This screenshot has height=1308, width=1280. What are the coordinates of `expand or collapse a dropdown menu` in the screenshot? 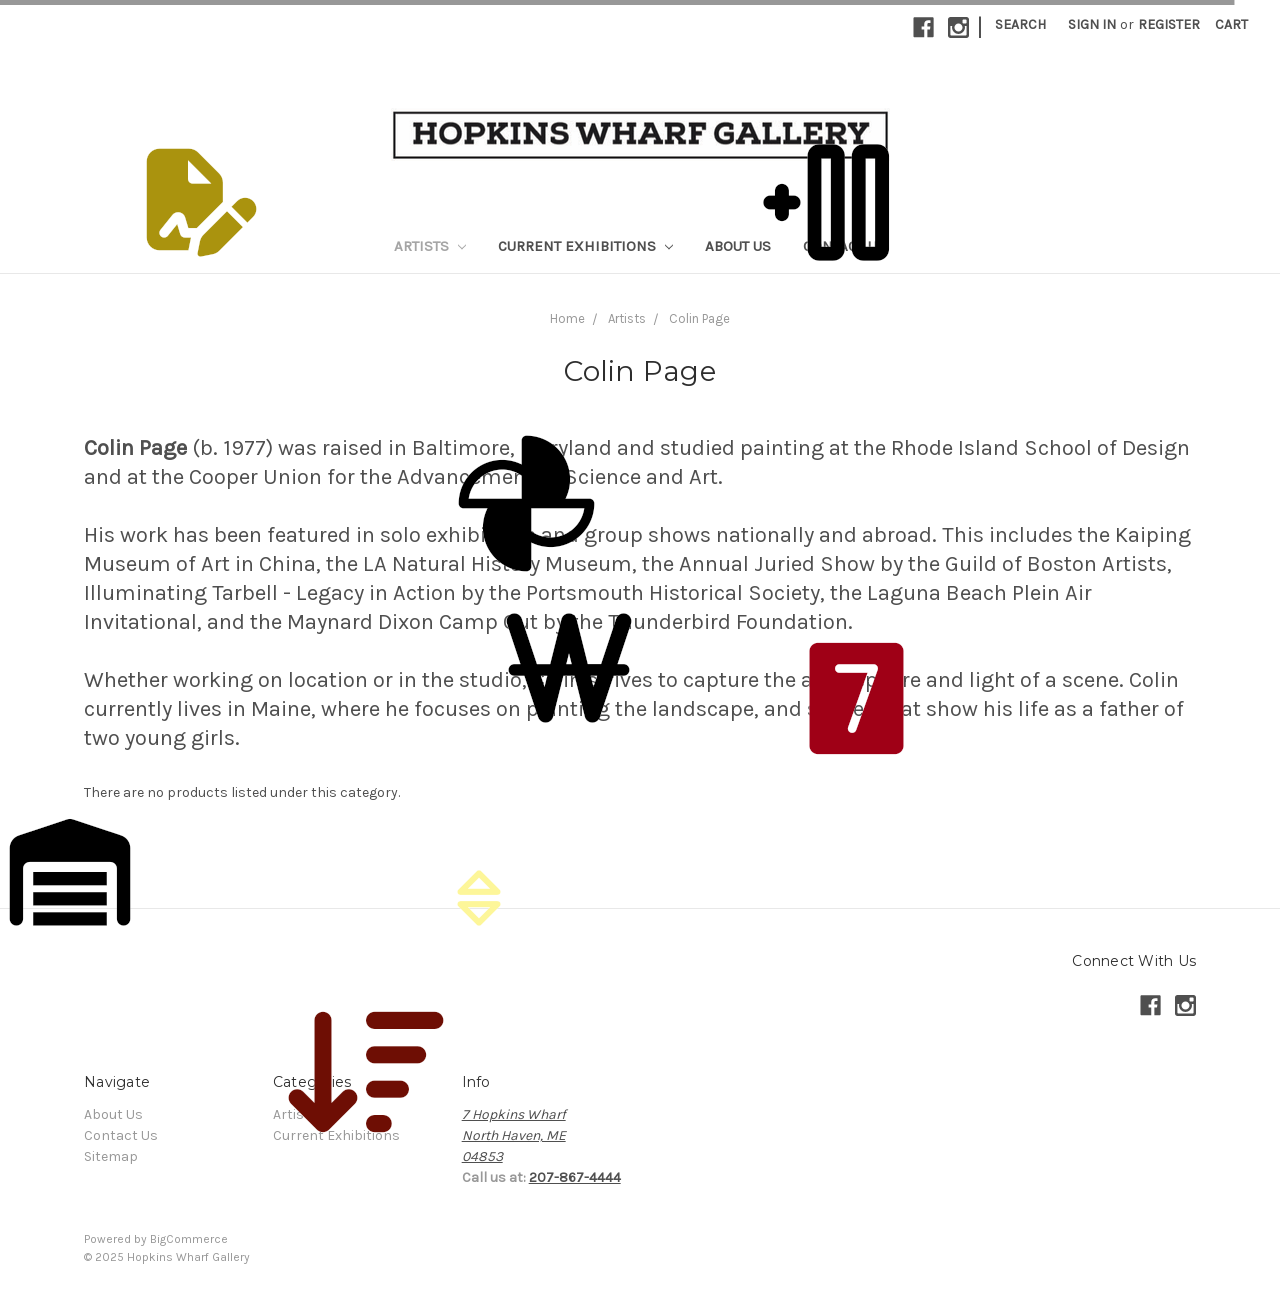 It's located at (479, 898).